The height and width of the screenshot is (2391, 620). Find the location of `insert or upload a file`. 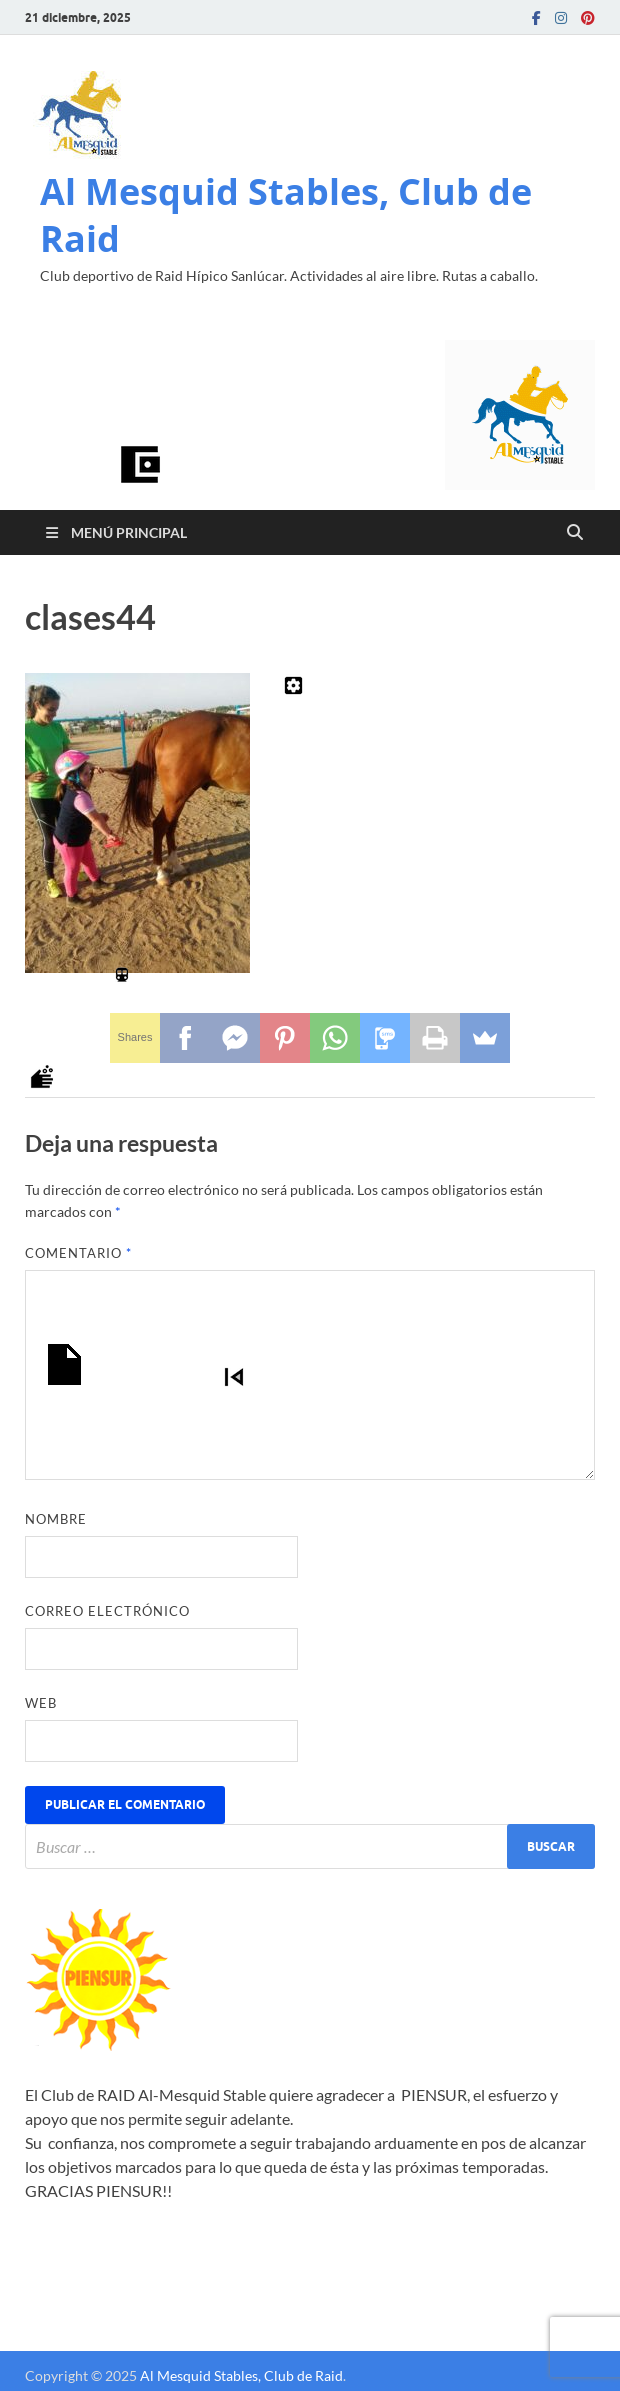

insert or upload a file is located at coordinates (64, 1364).